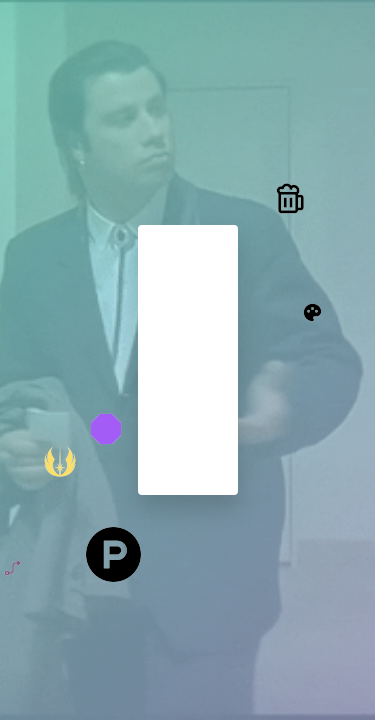 This screenshot has height=720, width=375. What do you see at coordinates (60, 461) in the screenshot?
I see `jedi order logo from star wars` at bounding box center [60, 461].